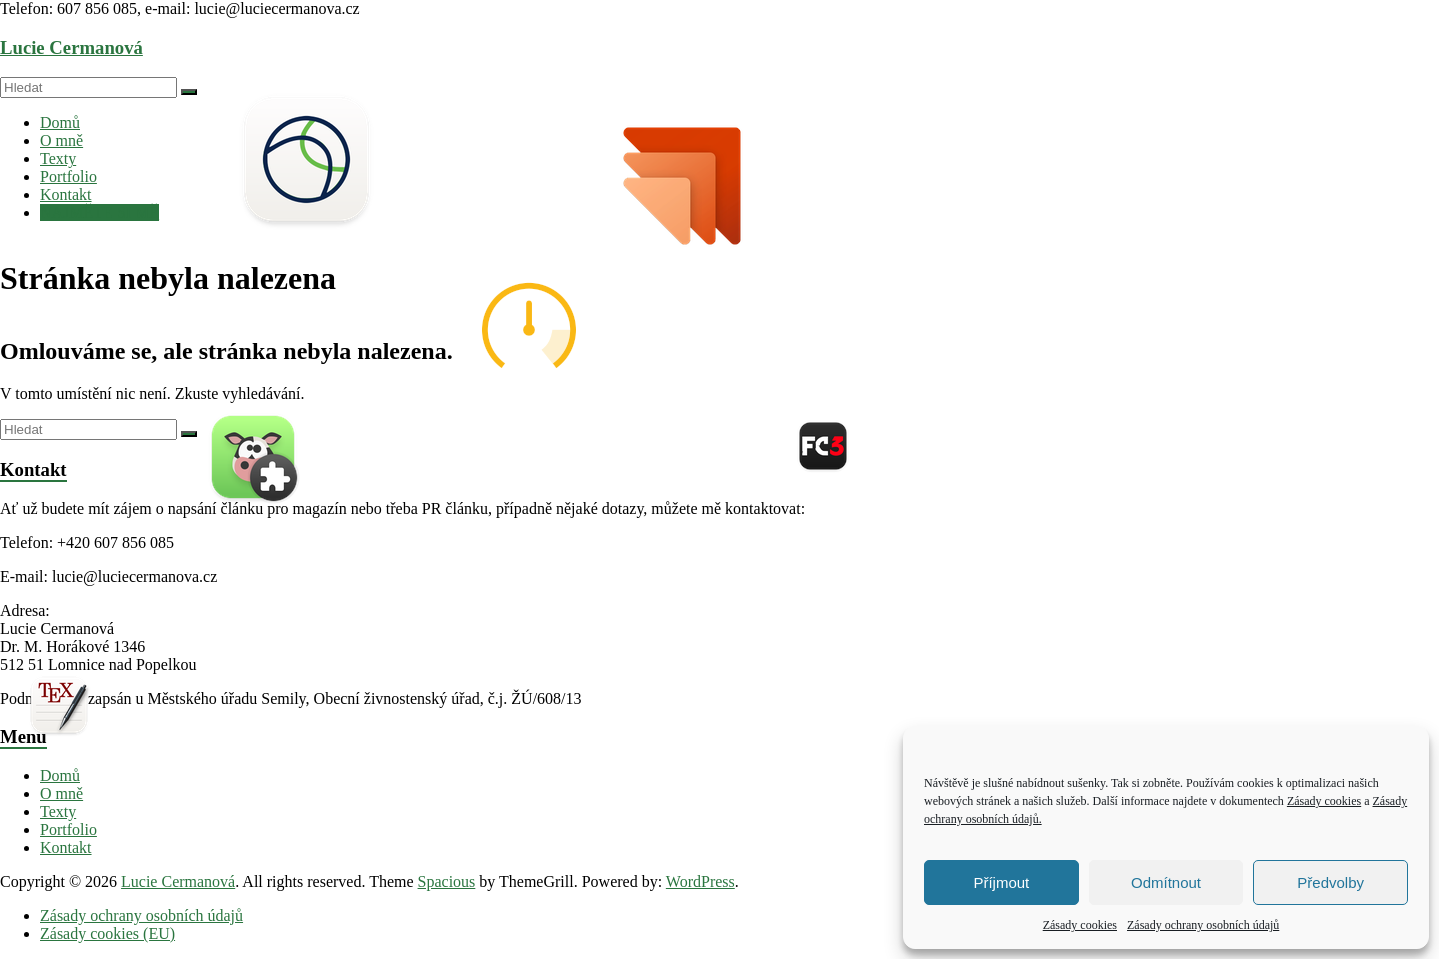 The width and height of the screenshot is (1439, 959). I want to click on open the marketing app, so click(682, 186).